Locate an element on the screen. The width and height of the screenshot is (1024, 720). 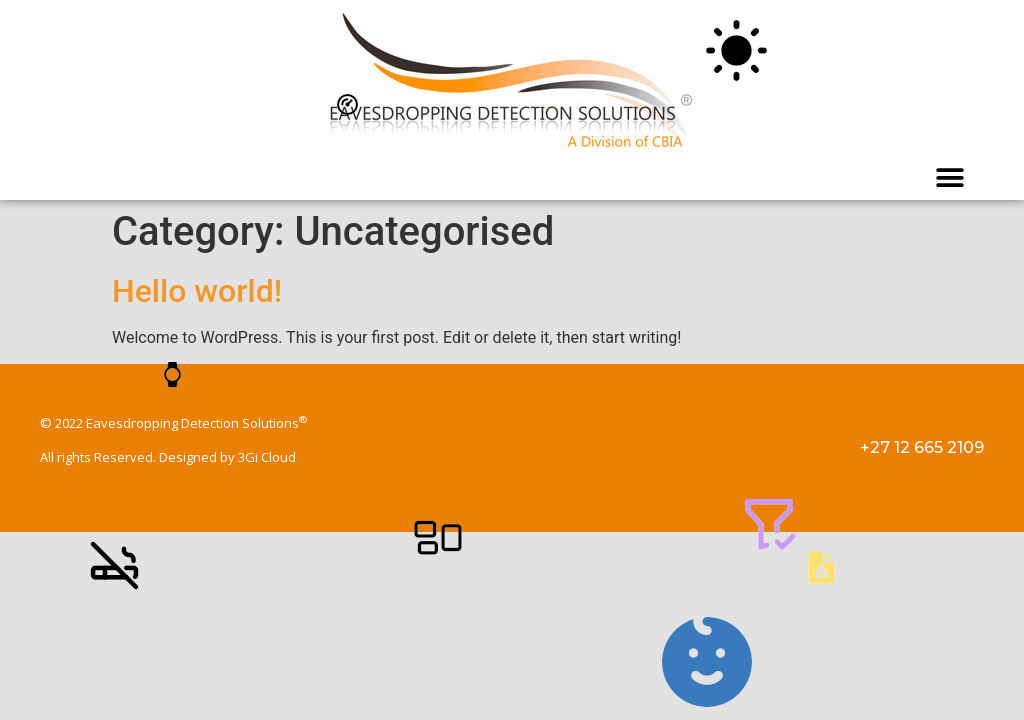
view file changes or differences is located at coordinates (821, 567).